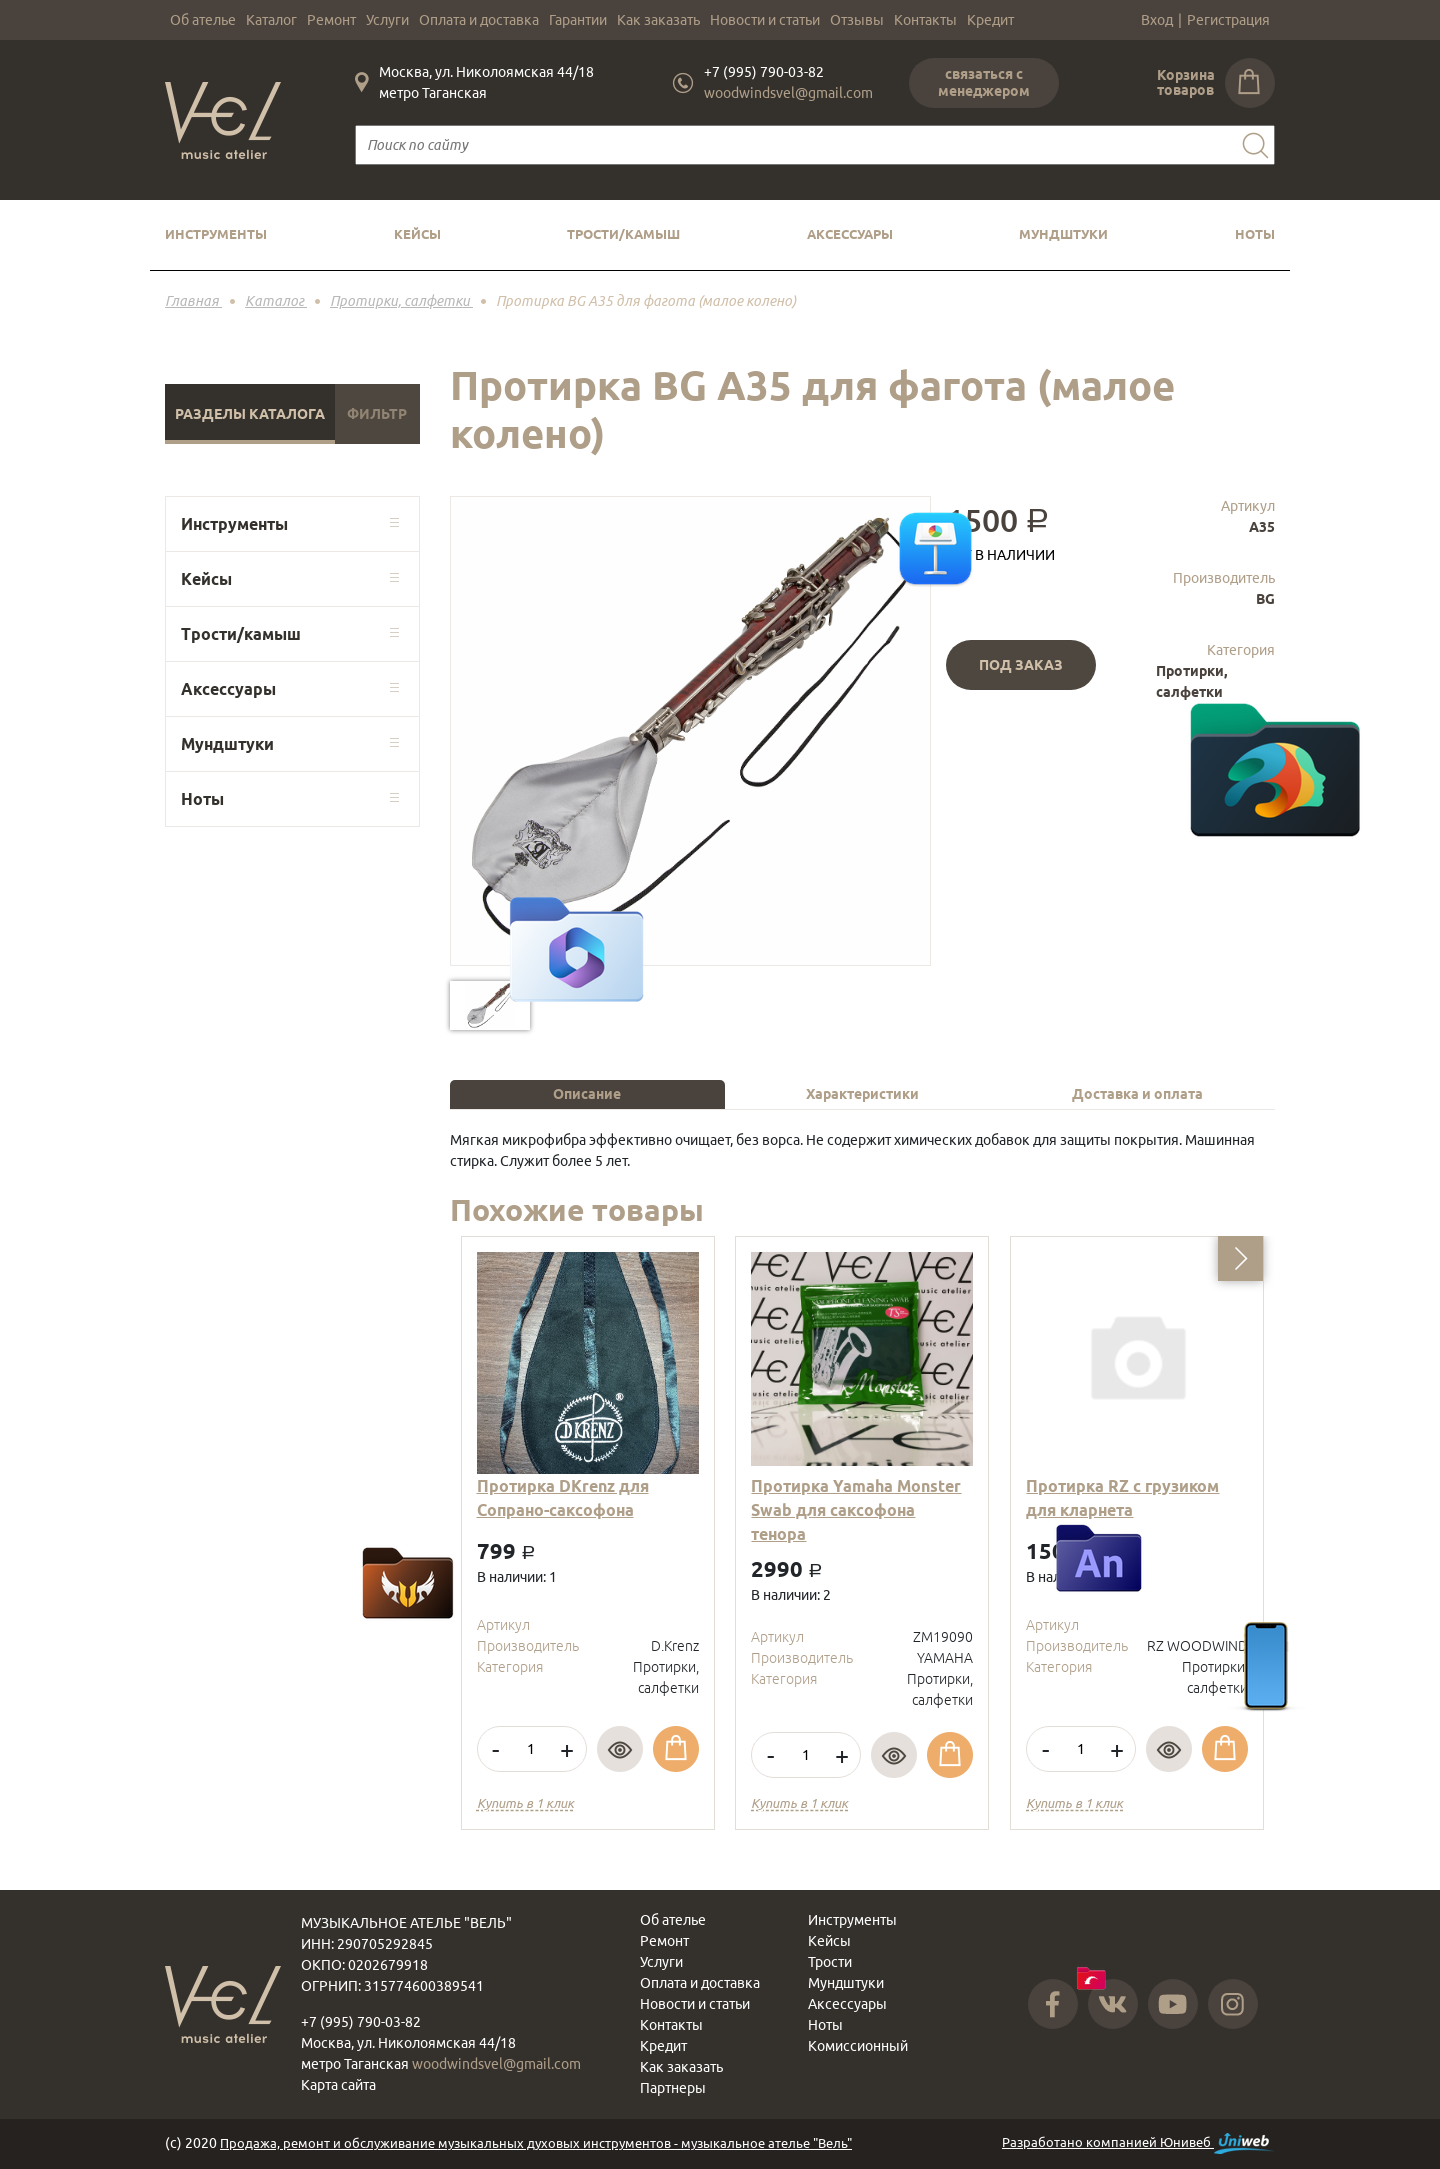 This screenshot has width=1440, height=2169. What do you see at coordinates (1091, 1979) in the screenshot?
I see `folder containing ruby on rails project files` at bounding box center [1091, 1979].